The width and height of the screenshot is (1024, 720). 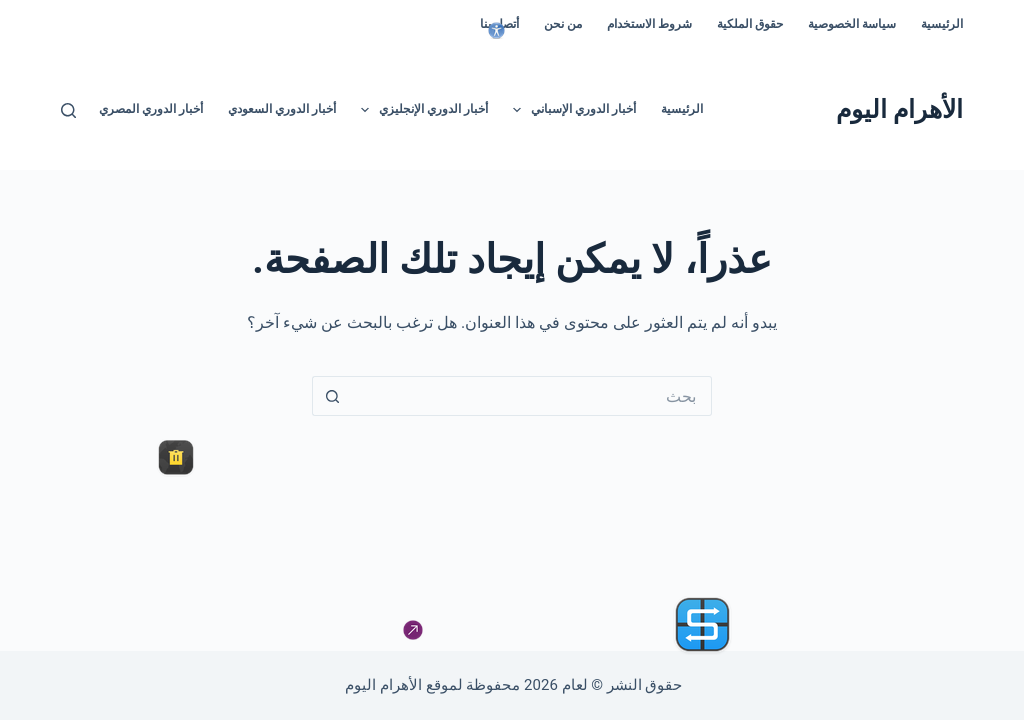 I want to click on manage browser cache and temporary files, so click(x=176, y=458).